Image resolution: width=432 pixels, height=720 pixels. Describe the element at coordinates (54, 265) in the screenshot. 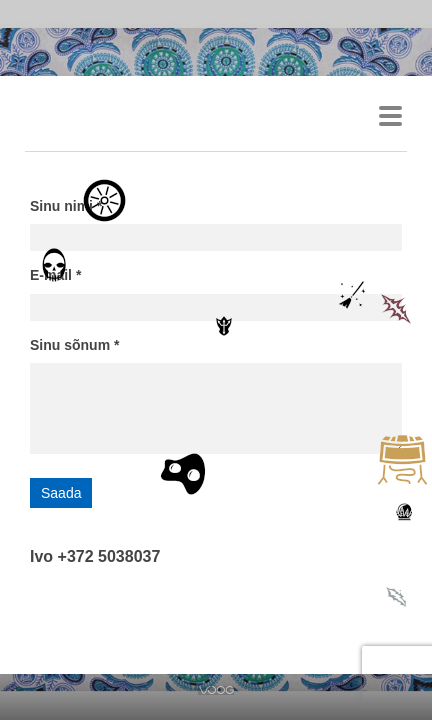

I see `select skull mask avatar or character cosmetic` at that location.